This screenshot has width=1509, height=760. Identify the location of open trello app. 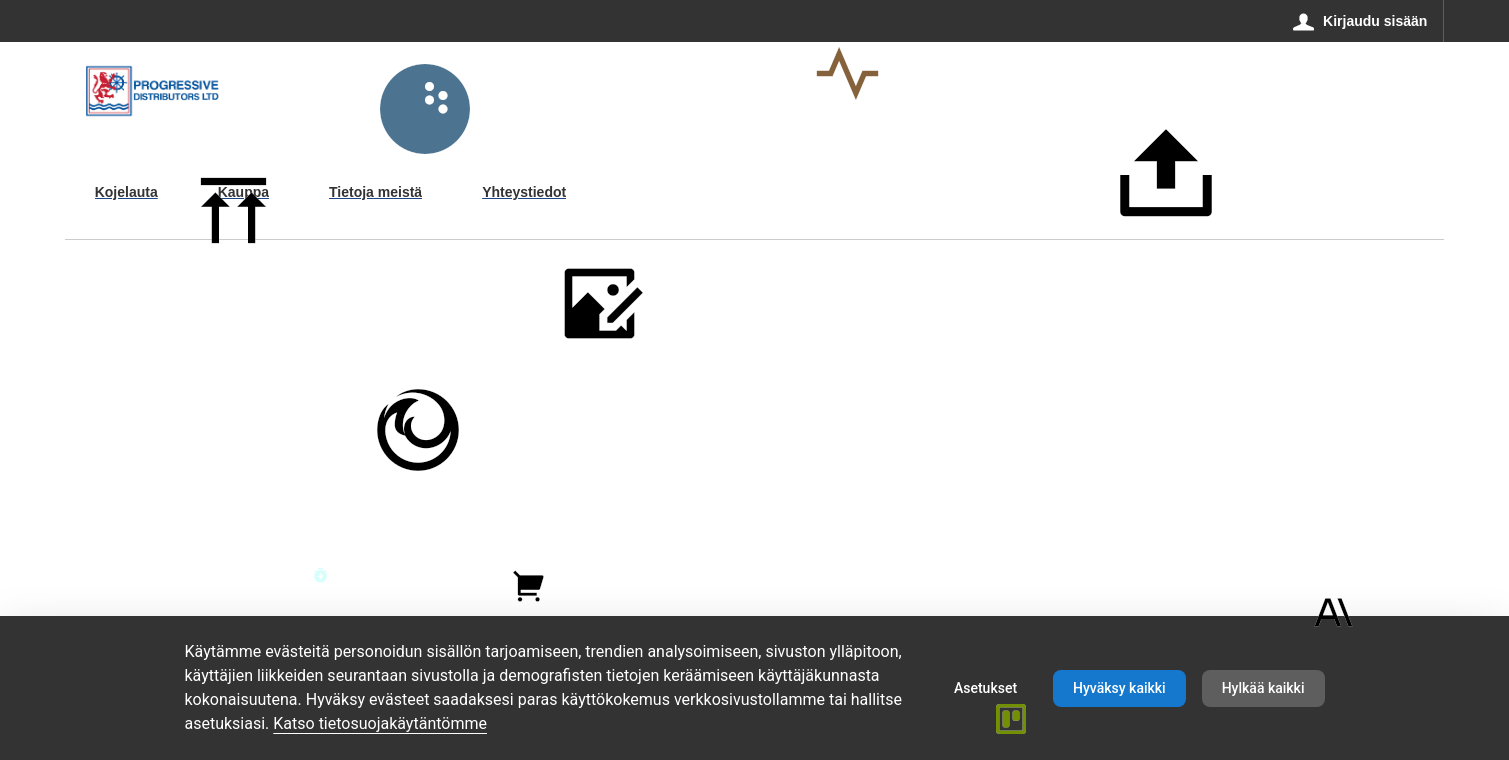
(1011, 719).